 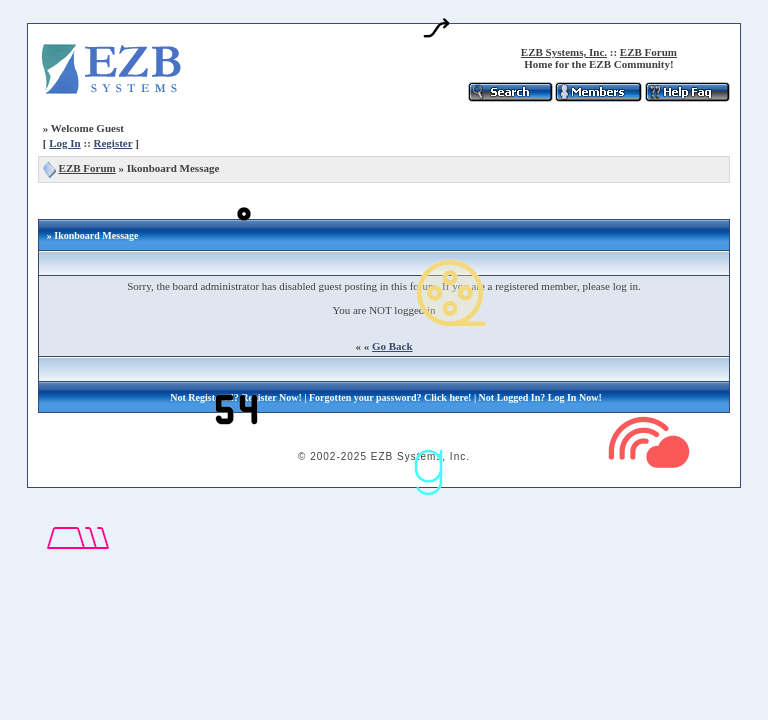 I want to click on view weather forecast, so click(x=649, y=441).